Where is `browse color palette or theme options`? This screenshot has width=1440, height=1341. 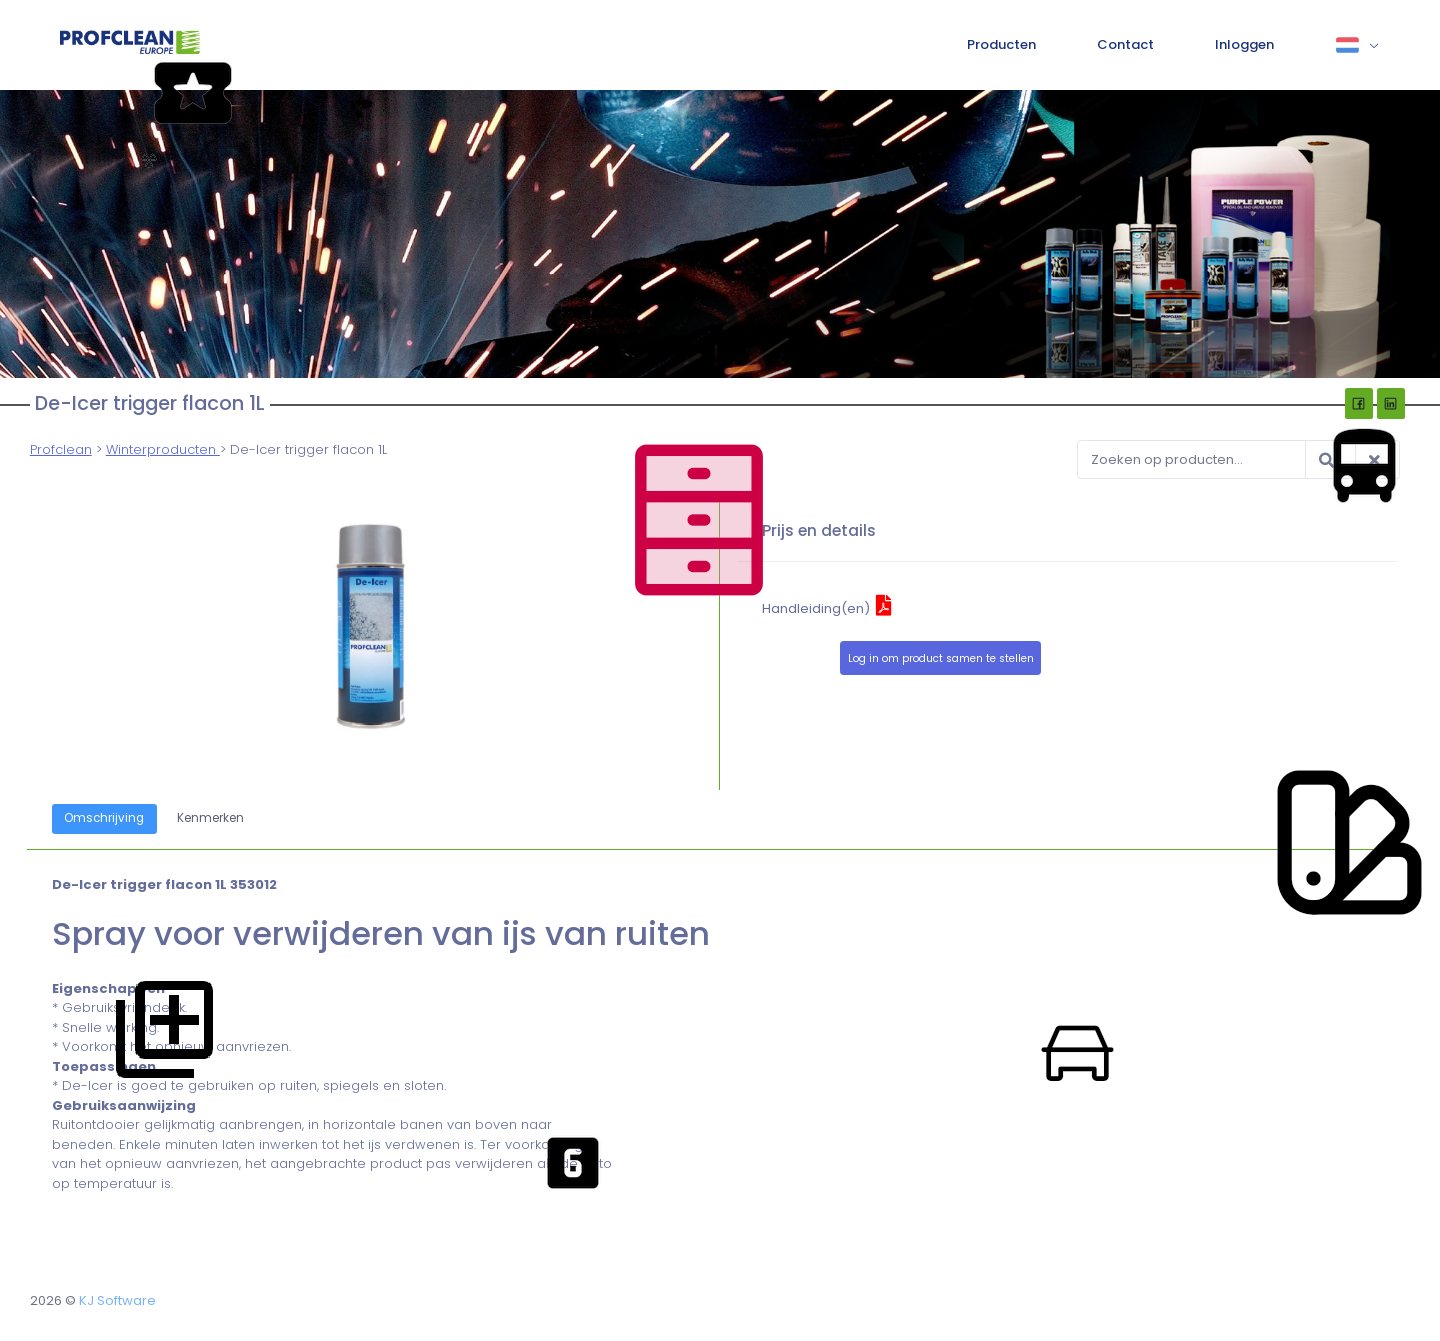 browse color palette or theme options is located at coordinates (1349, 842).